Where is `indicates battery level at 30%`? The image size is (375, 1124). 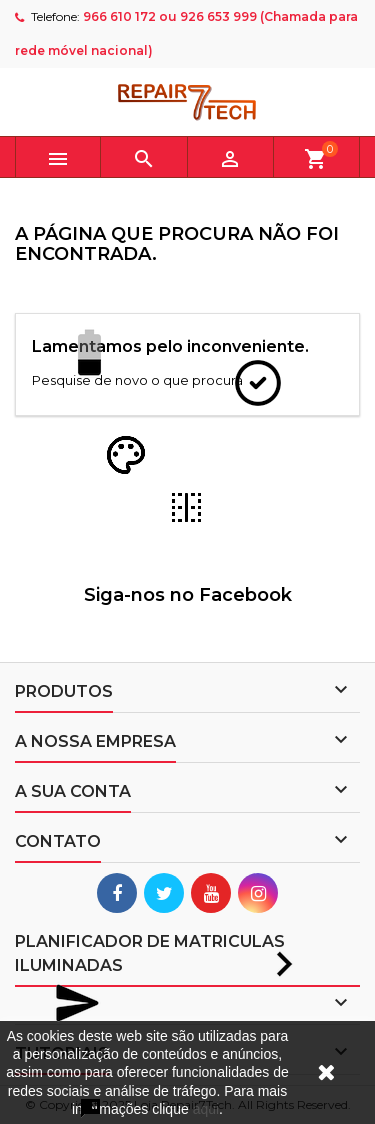 indicates battery level at 30% is located at coordinates (89, 352).